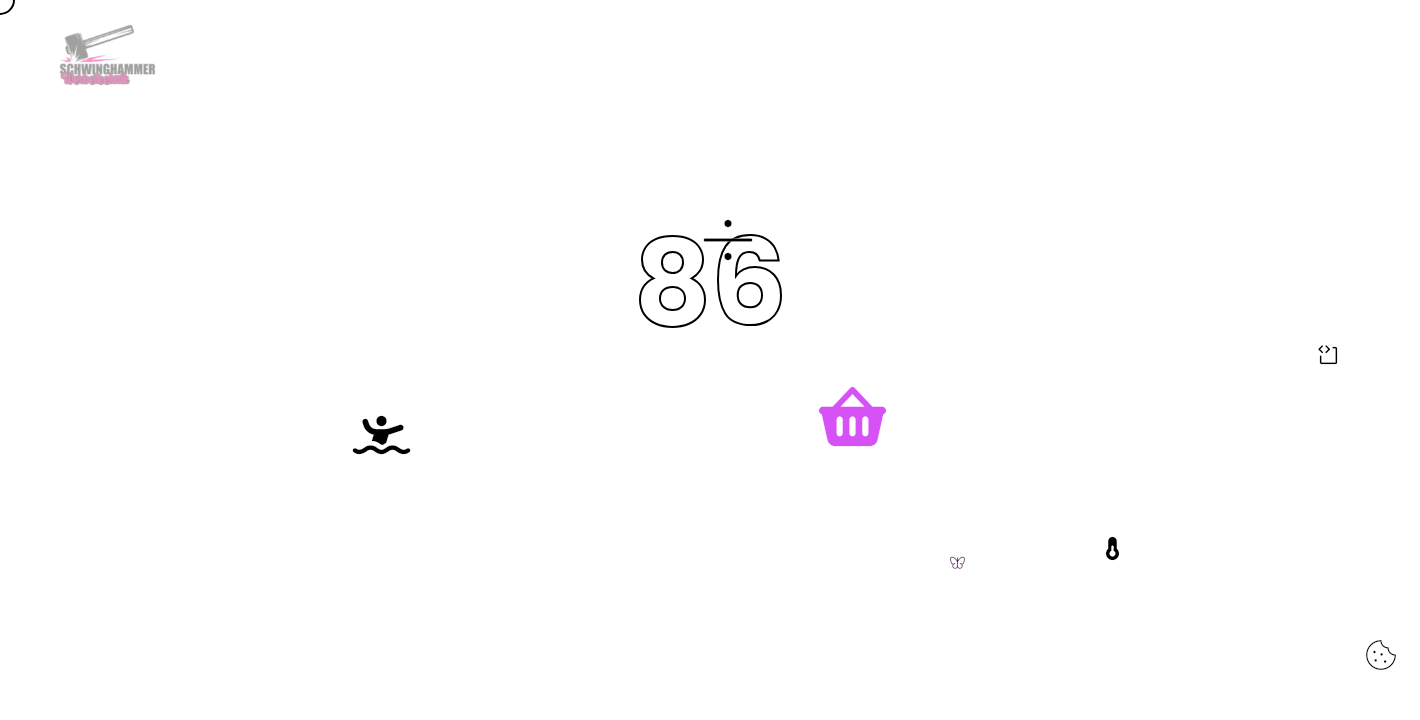 This screenshot has height=720, width=1420. I want to click on perform division calculation, so click(728, 240).